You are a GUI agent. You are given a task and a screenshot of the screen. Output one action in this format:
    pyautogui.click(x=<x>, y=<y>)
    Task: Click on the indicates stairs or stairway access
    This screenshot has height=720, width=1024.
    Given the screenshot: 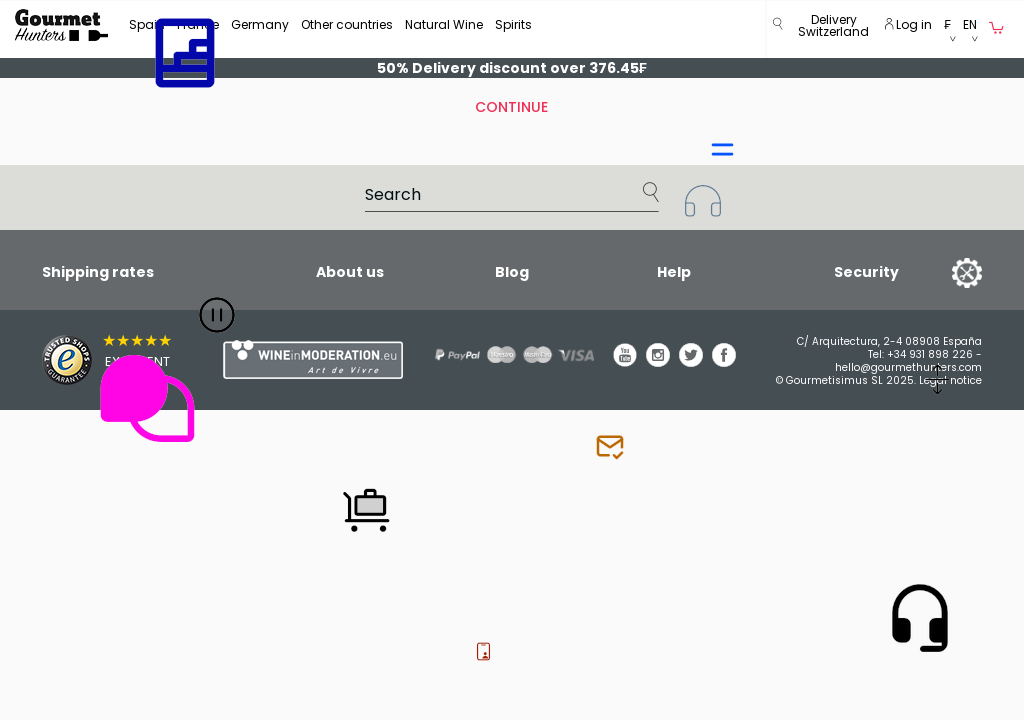 What is the action you would take?
    pyautogui.click(x=185, y=53)
    